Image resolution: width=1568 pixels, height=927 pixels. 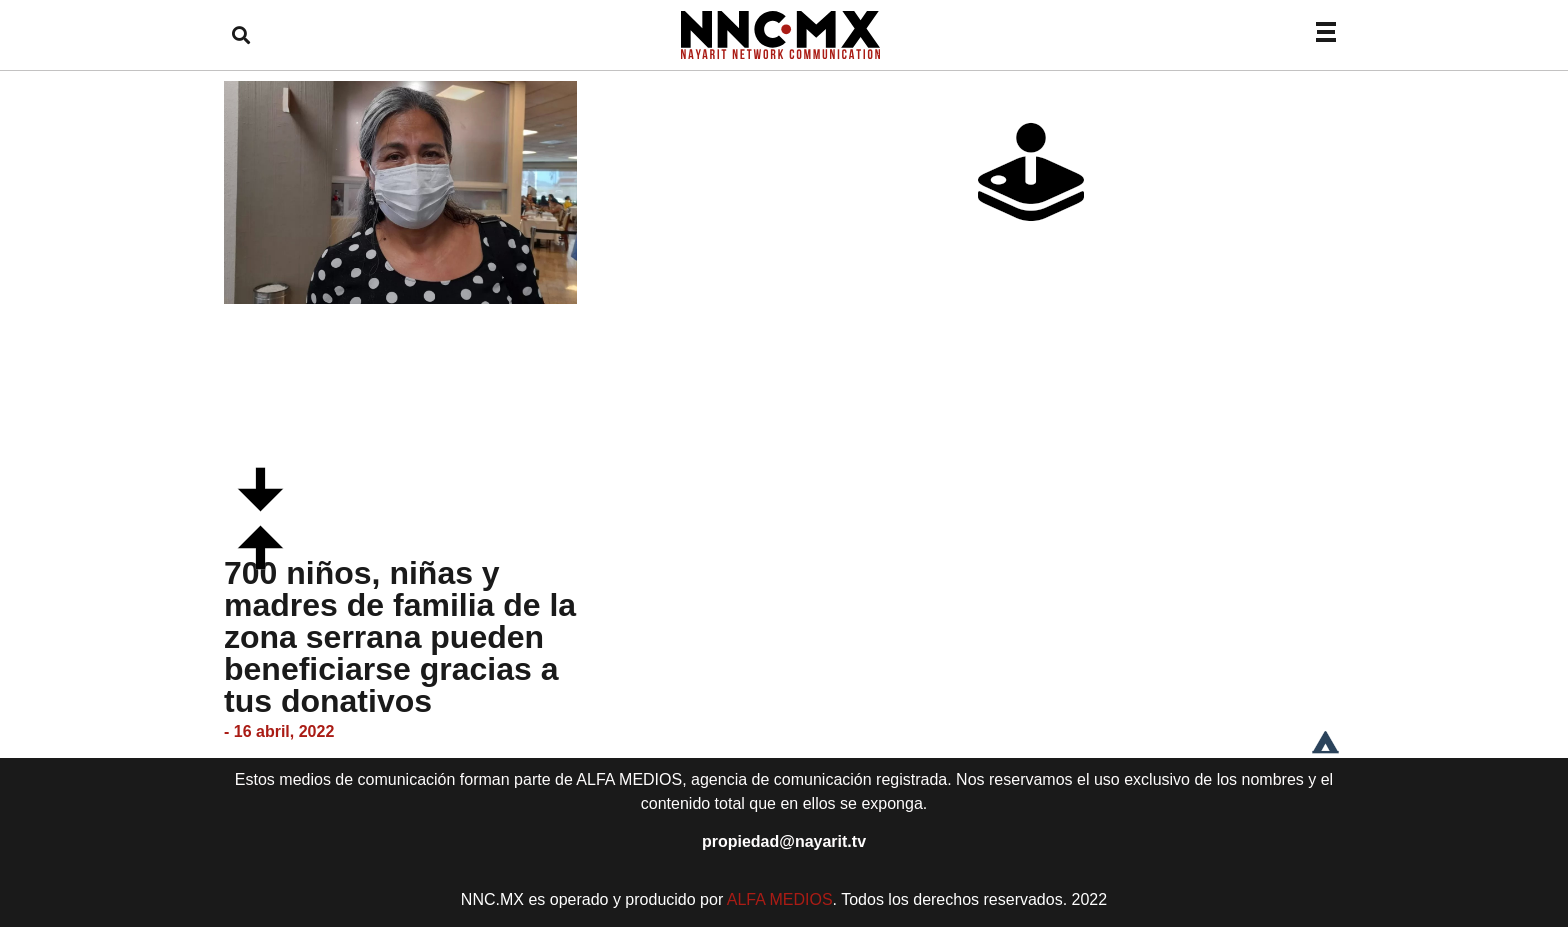 I want to click on view campground or camping locations, so click(x=1325, y=742).